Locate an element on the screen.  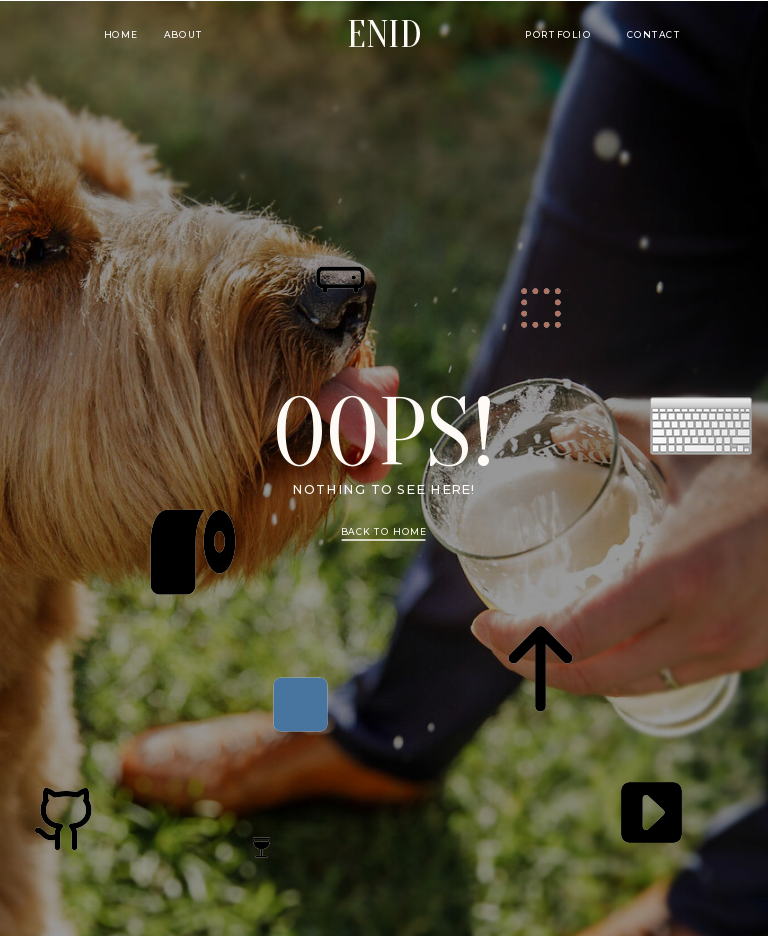
stop media playback is located at coordinates (300, 704).